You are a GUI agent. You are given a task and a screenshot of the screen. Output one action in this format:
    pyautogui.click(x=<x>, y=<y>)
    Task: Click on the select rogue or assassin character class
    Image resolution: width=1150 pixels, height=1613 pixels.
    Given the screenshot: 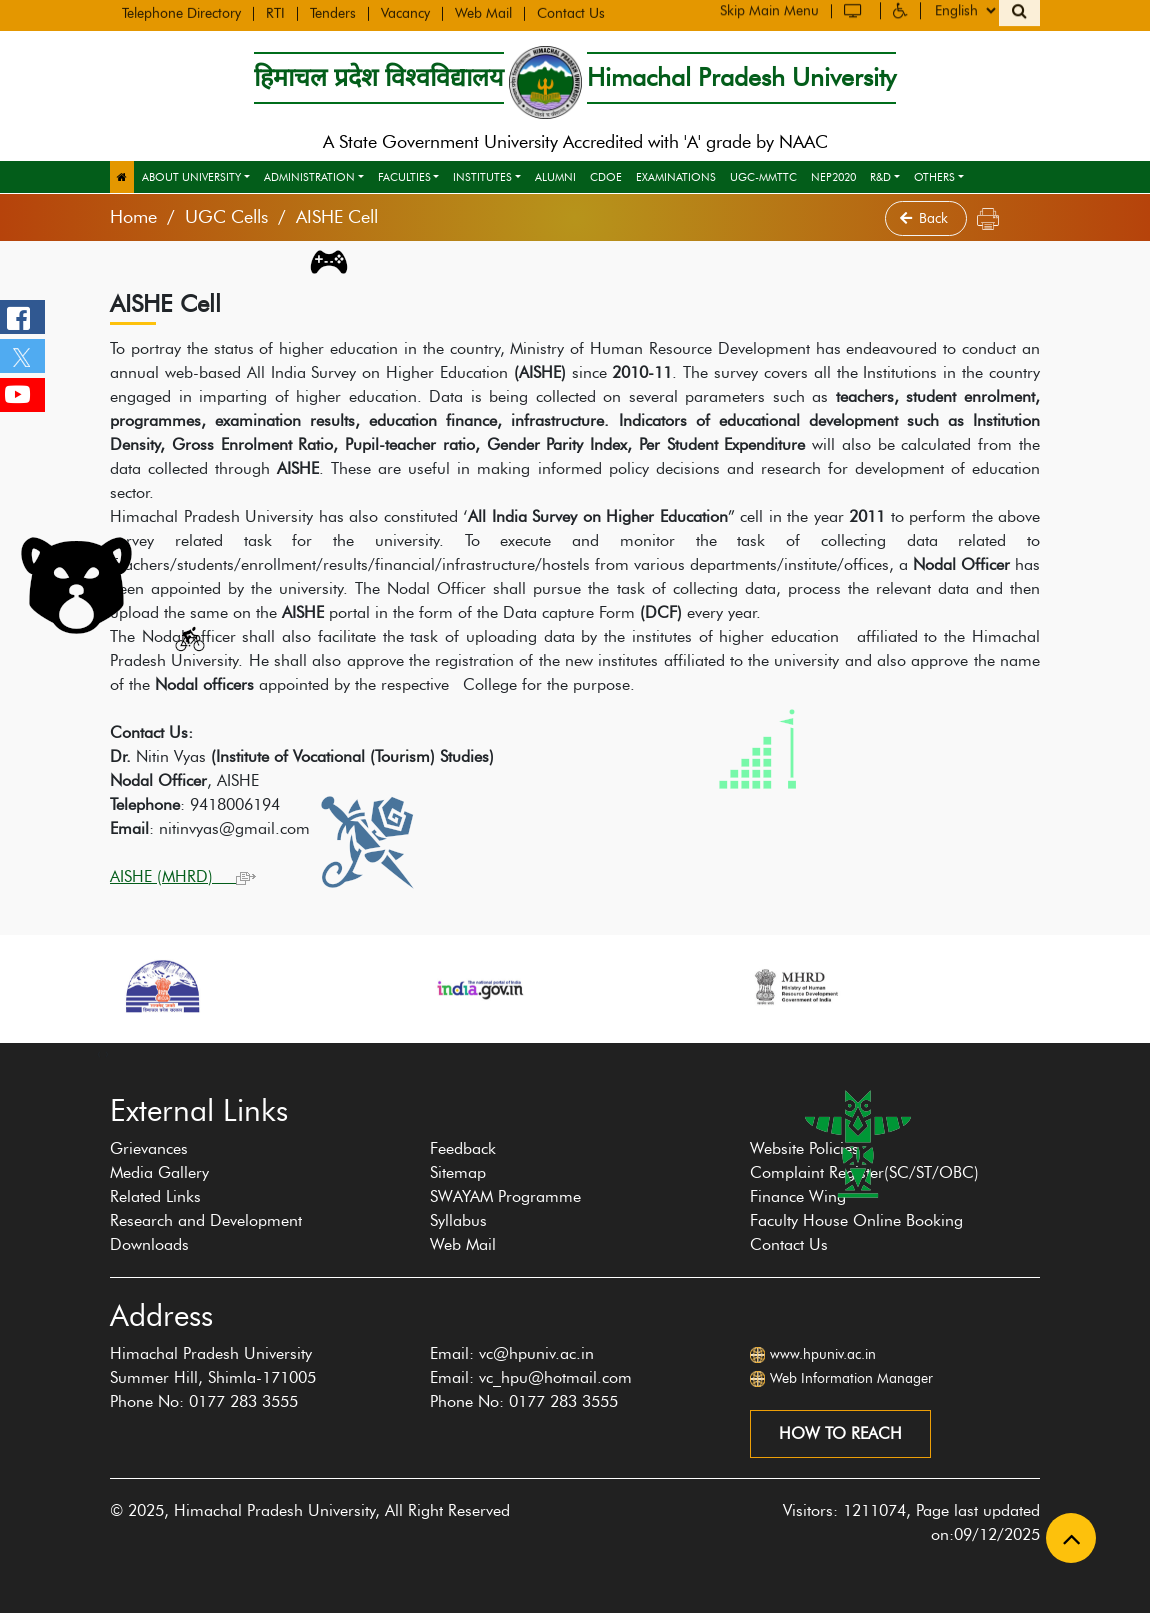 What is the action you would take?
    pyautogui.click(x=367, y=842)
    